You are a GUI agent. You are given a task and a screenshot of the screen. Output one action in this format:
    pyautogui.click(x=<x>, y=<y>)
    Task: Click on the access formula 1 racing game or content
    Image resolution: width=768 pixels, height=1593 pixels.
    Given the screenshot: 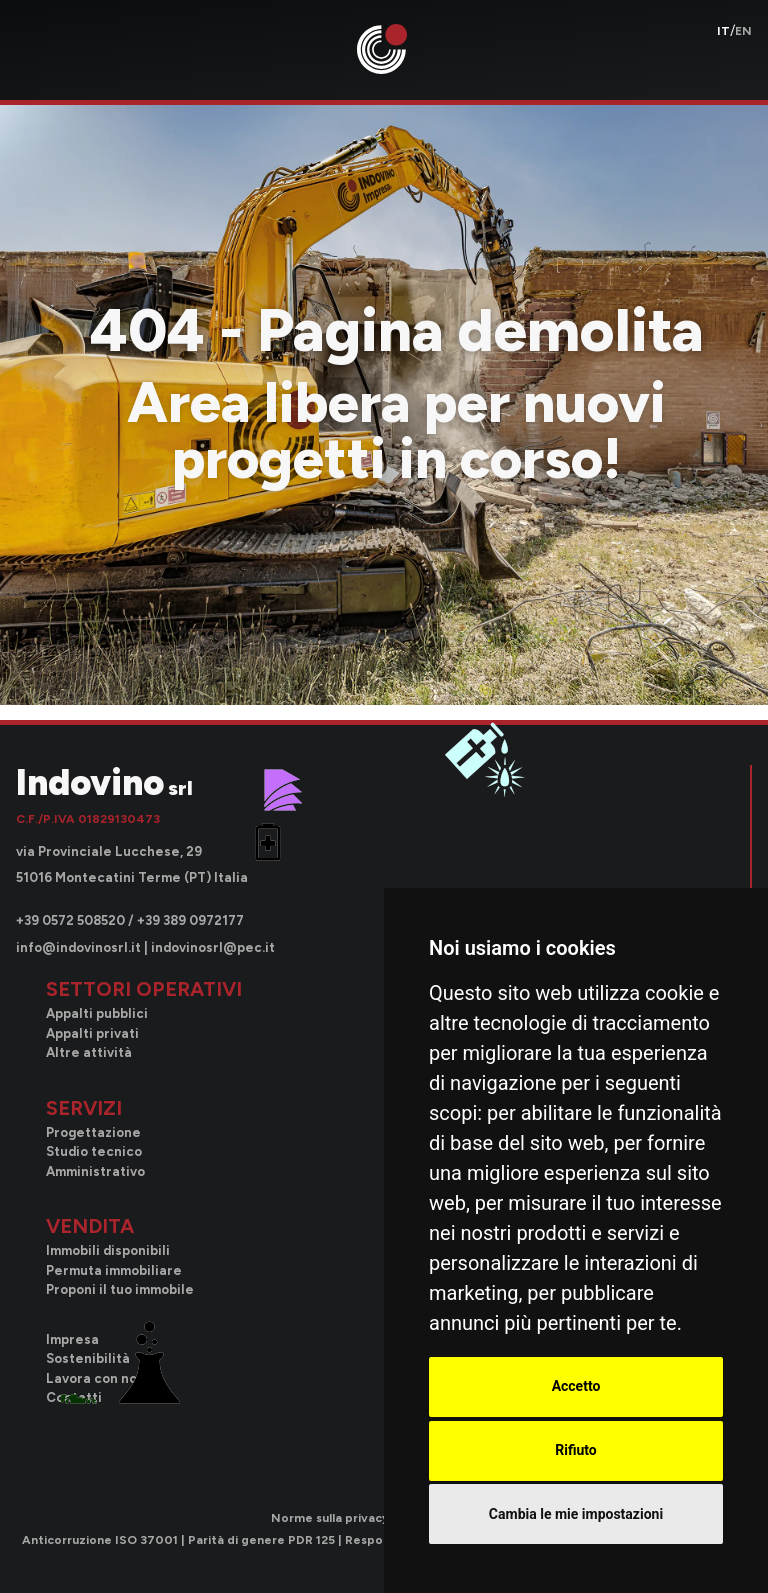 What is the action you would take?
    pyautogui.click(x=79, y=1399)
    